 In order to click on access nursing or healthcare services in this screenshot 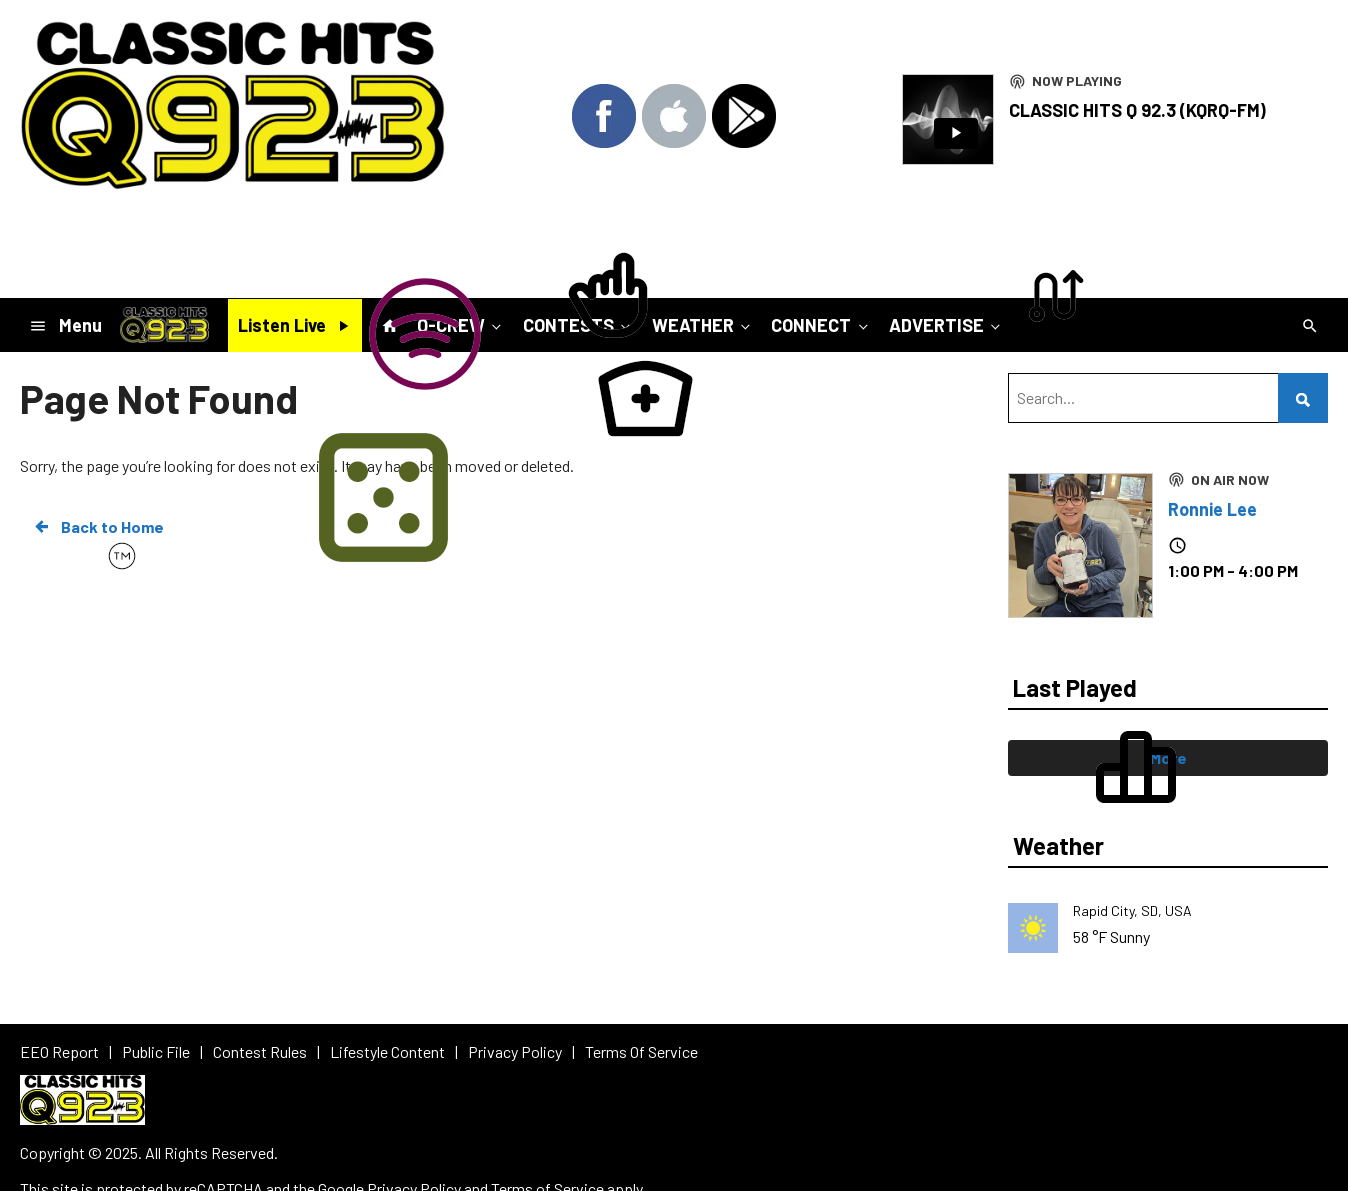, I will do `click(645, 398)`.